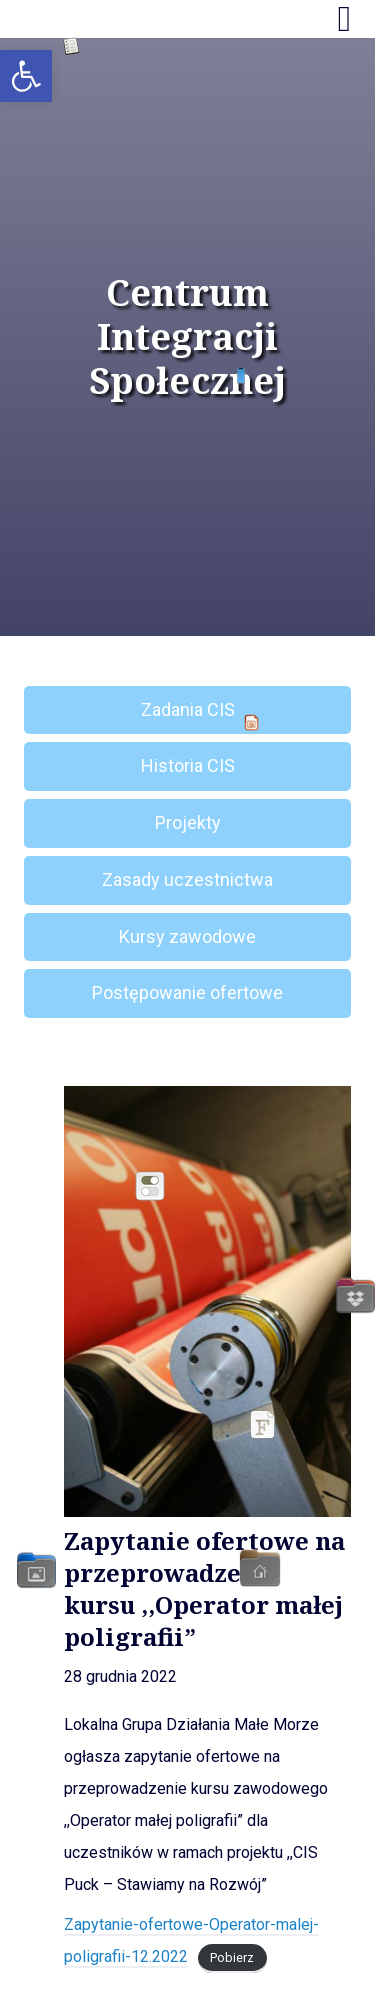 The height and width of the screenshot is (2010, 375). Describe the element at coordinates (71, 46) in the screenshot. I see `open reminders preferences` at that location.